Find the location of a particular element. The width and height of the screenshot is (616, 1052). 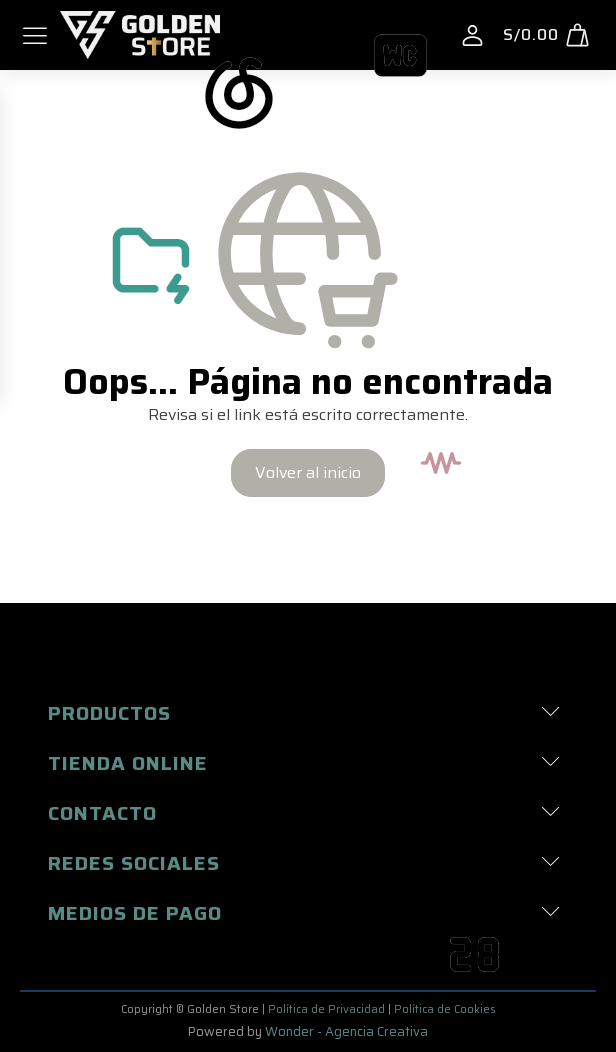

access power-related files or settings is located at coordinates (151, 262).